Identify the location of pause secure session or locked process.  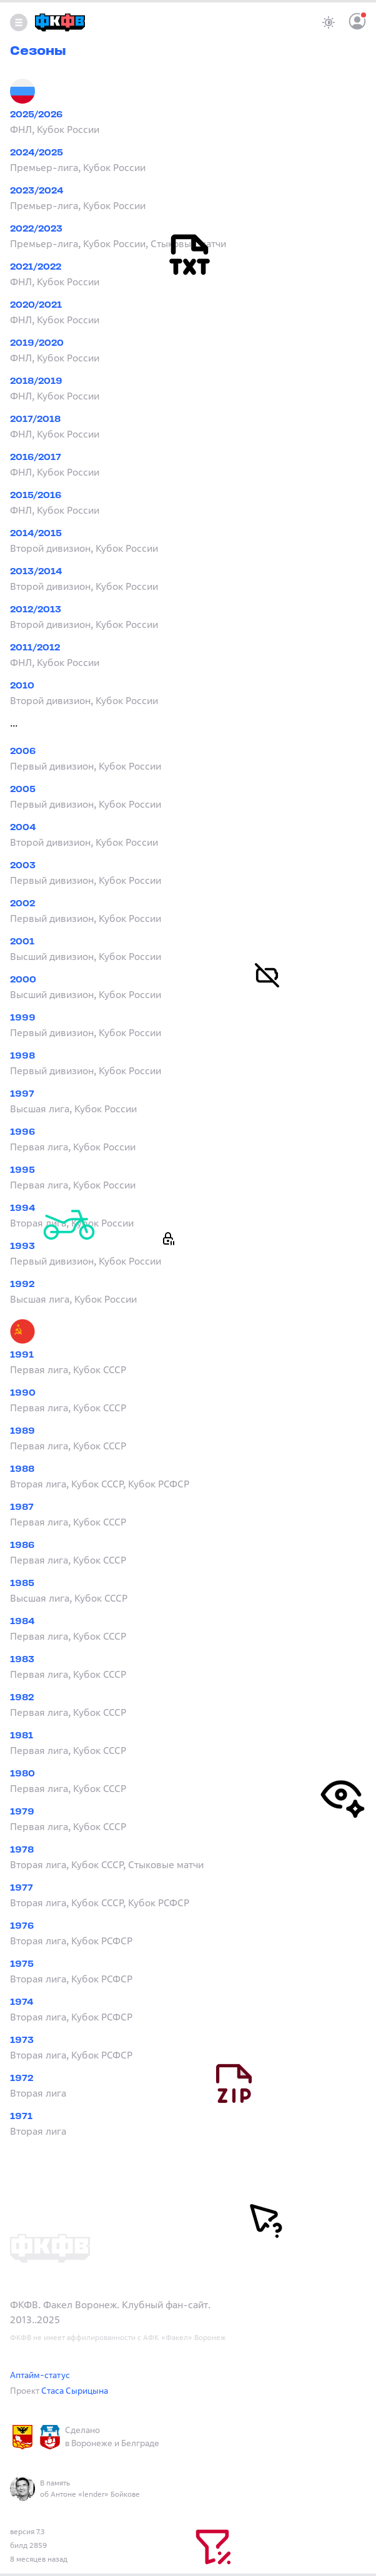
(168, 1238).